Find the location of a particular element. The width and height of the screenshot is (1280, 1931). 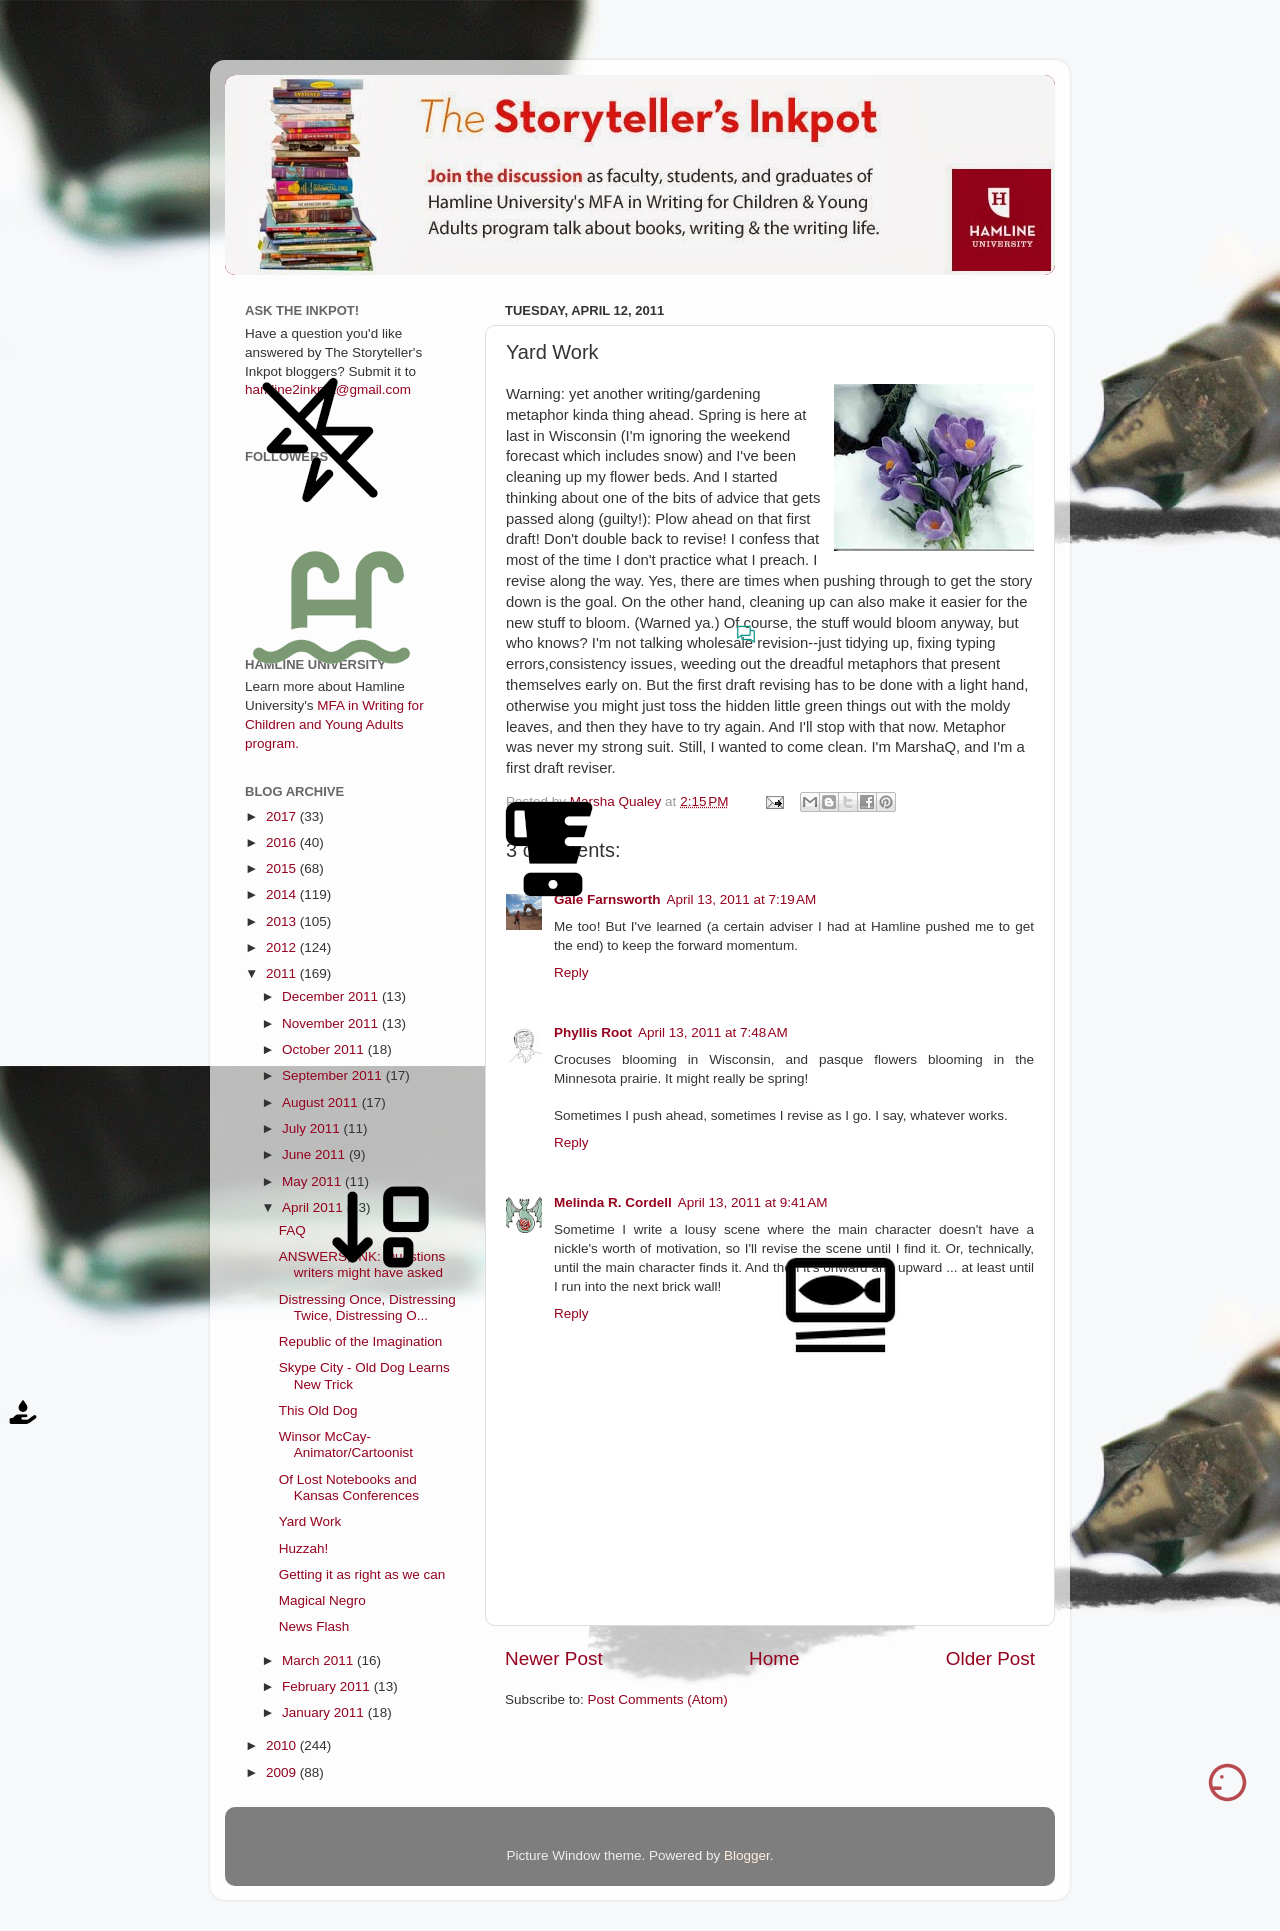

sort items from smallest to largest is located at coordinates (378, 1227).